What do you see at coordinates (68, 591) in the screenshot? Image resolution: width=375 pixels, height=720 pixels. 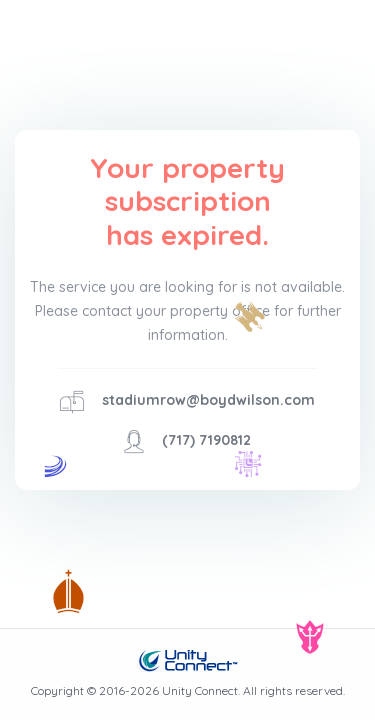 I see `indicates religious or papal content` at bounding box center [68, 591].